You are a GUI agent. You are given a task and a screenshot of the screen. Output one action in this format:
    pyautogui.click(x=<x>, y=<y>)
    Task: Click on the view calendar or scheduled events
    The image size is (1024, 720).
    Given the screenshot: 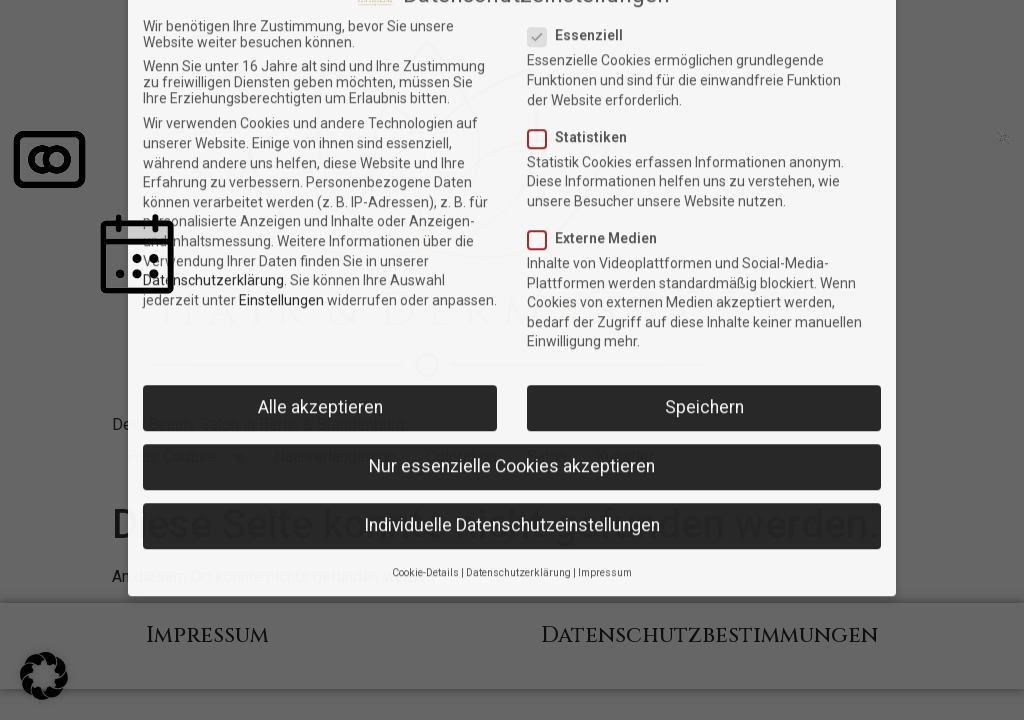 What is the action you would take?
    pyautogui.click(x=137, y=257)
    